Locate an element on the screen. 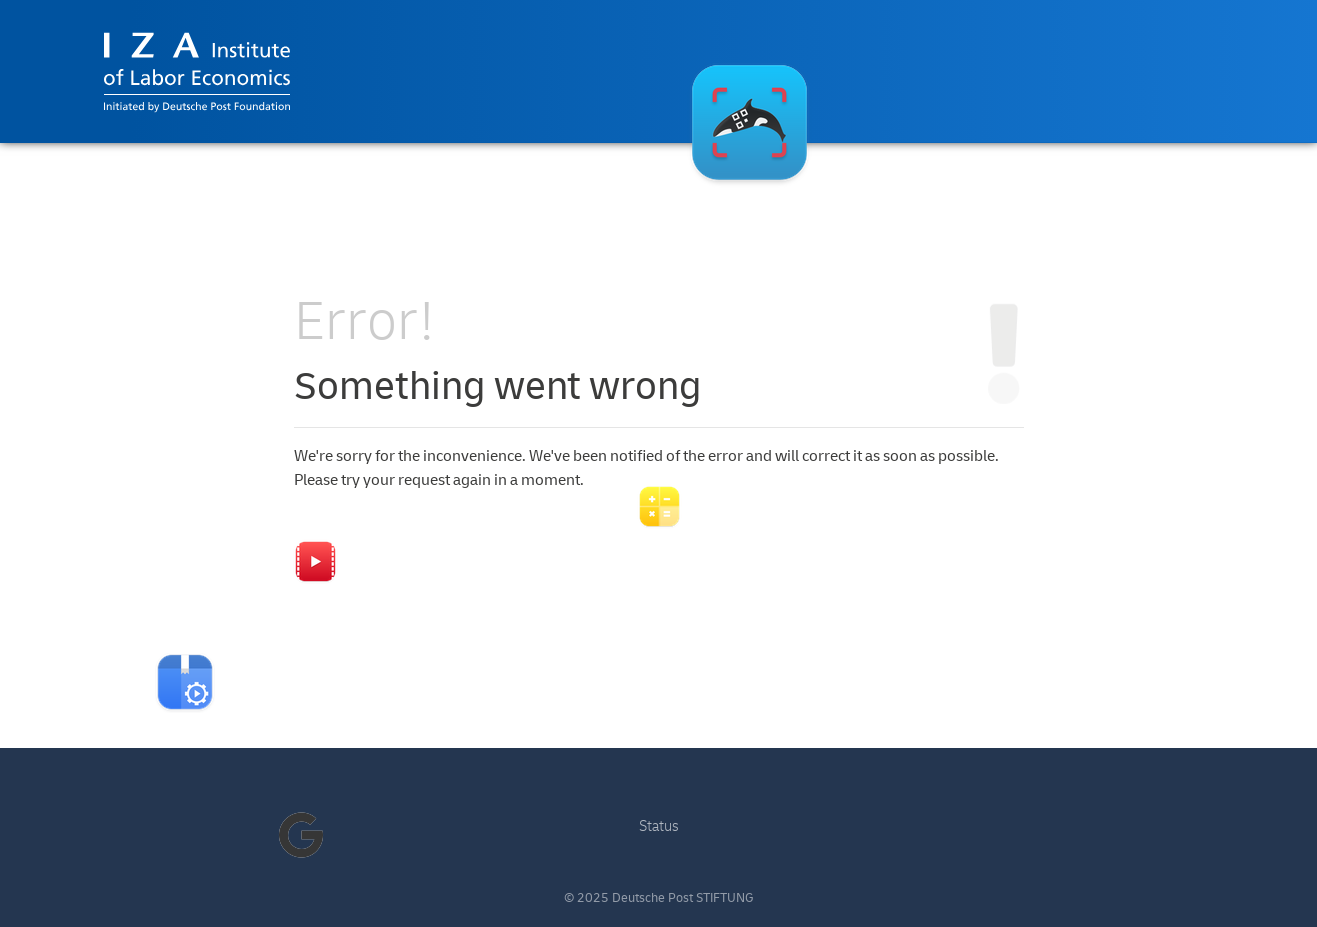 The height and width of the screenshot is (927, 1317). open copypastegrab video downloader app is located at coordinates (315, 561).